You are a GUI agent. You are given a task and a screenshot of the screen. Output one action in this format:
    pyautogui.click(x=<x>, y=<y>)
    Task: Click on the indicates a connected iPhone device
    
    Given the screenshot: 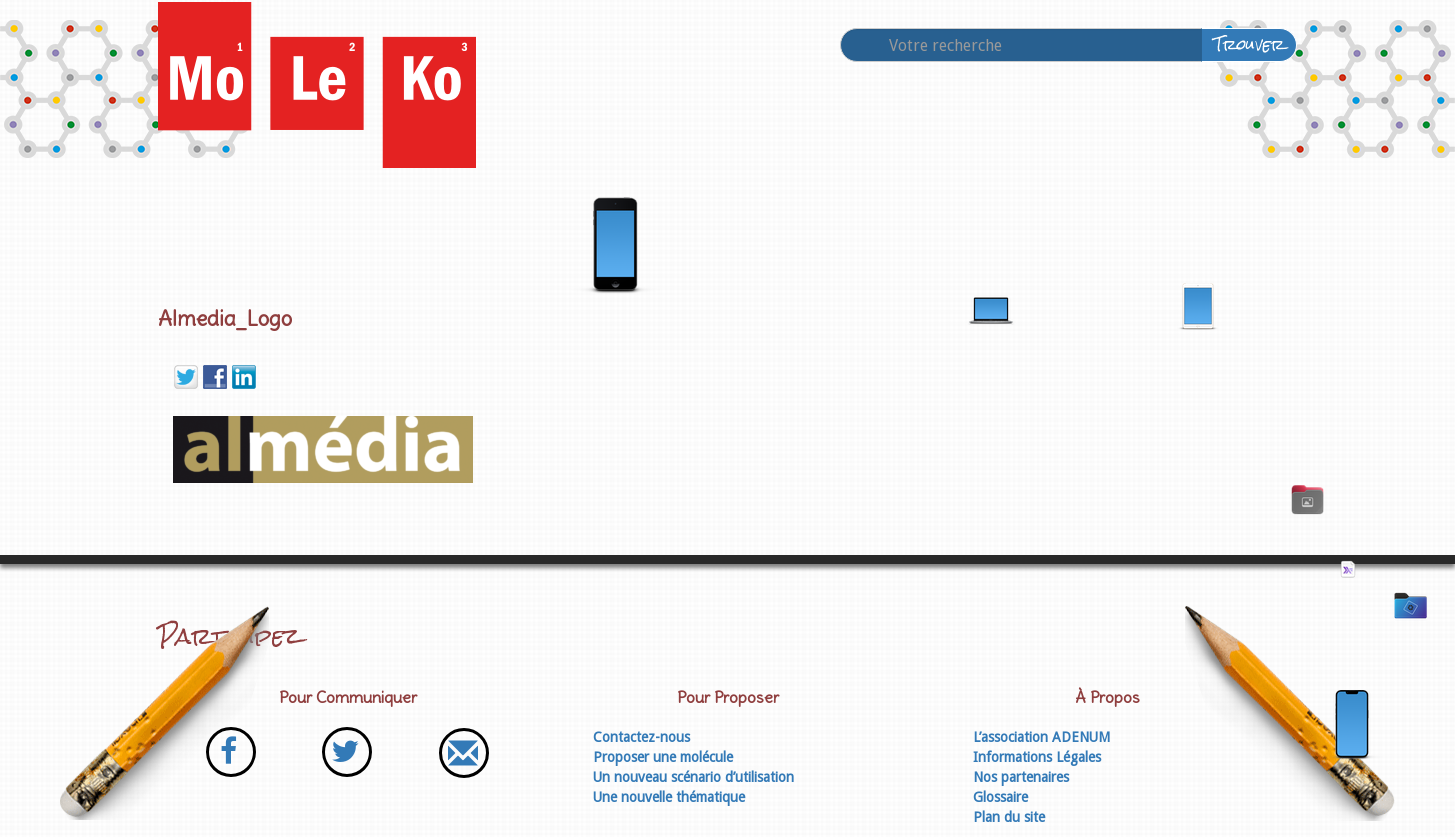 What is the action you would take?
    pyautogui.click(x=1352, y=725)
    